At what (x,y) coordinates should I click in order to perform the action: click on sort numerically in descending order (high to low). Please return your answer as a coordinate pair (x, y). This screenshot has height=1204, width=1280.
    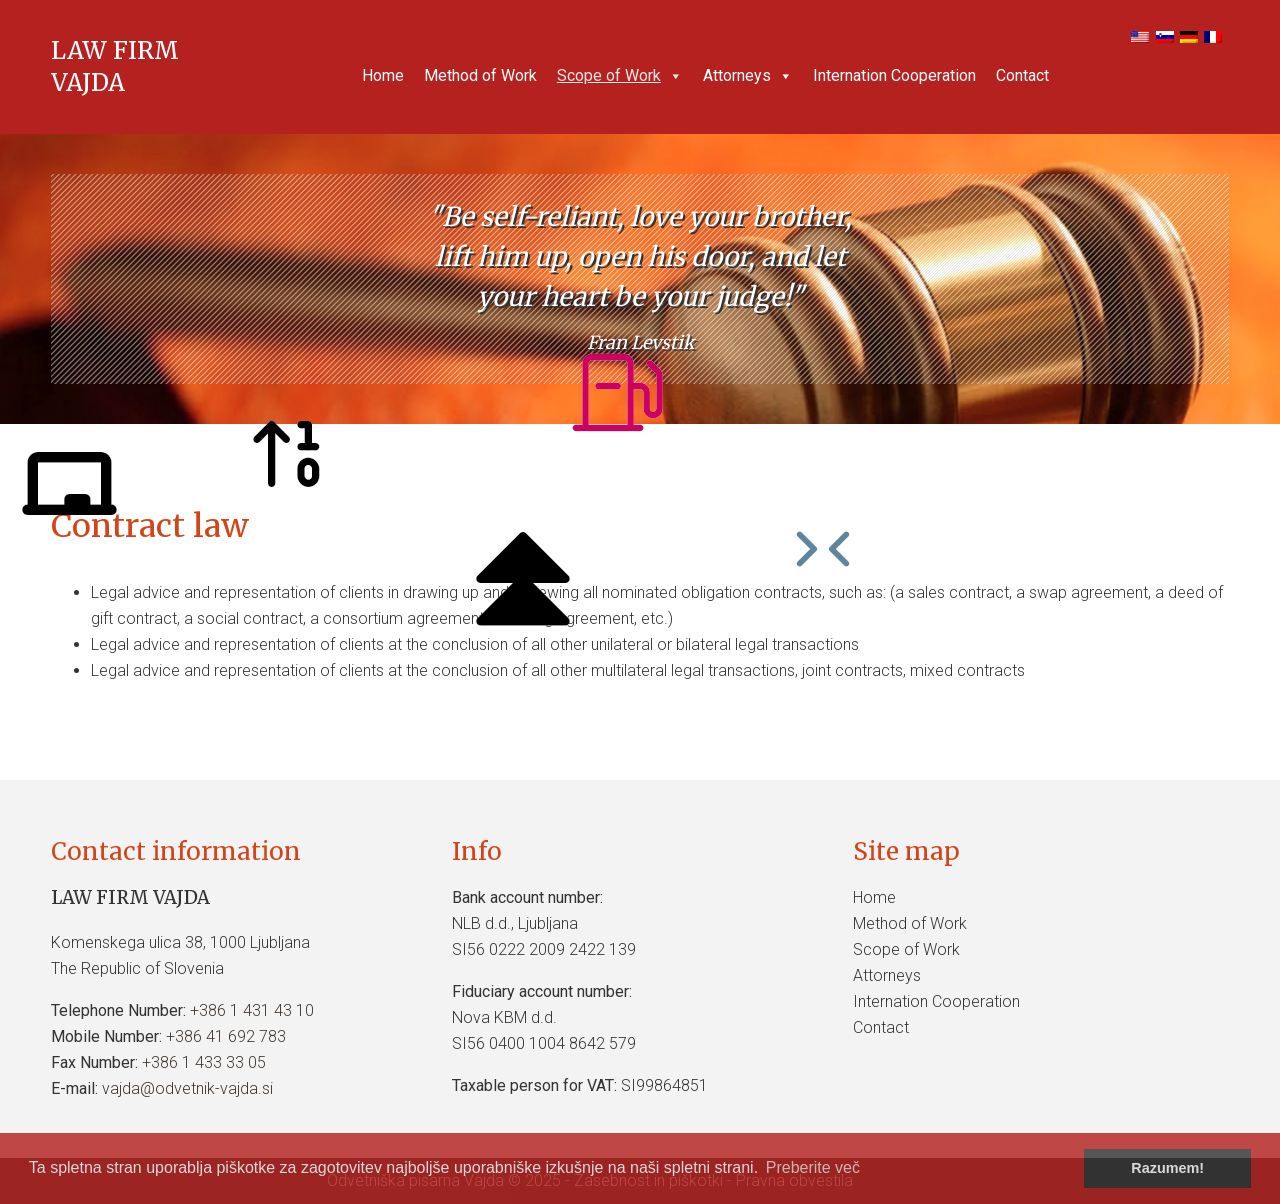
    Looking at the image, I should click on (290, 454).